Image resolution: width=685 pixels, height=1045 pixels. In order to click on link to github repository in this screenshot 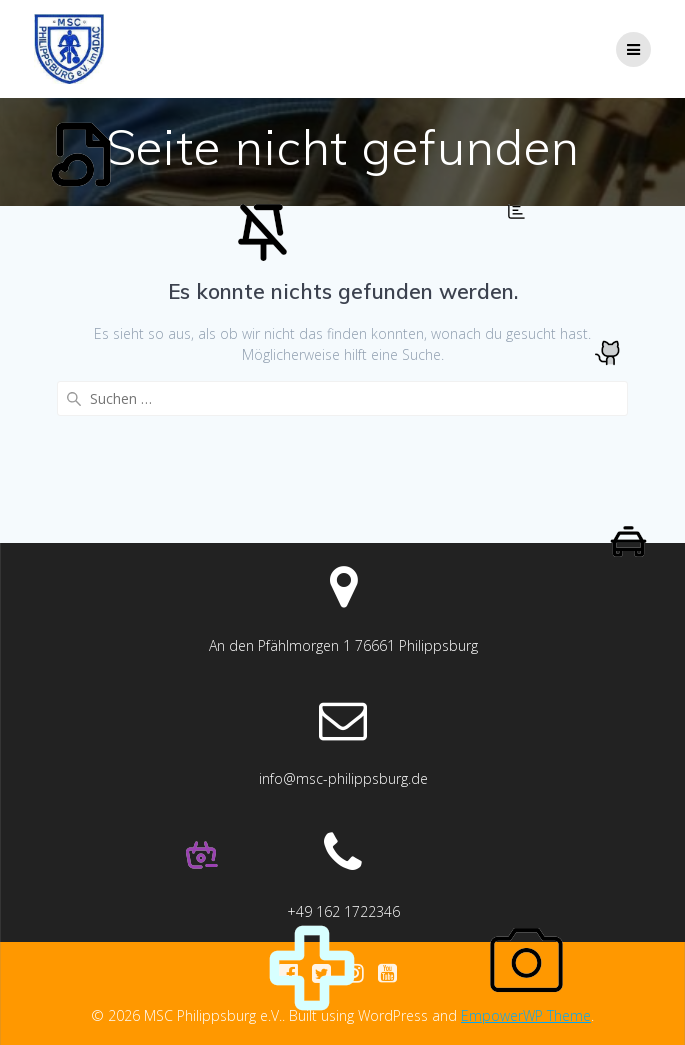, I will do `click(609, 352)`.